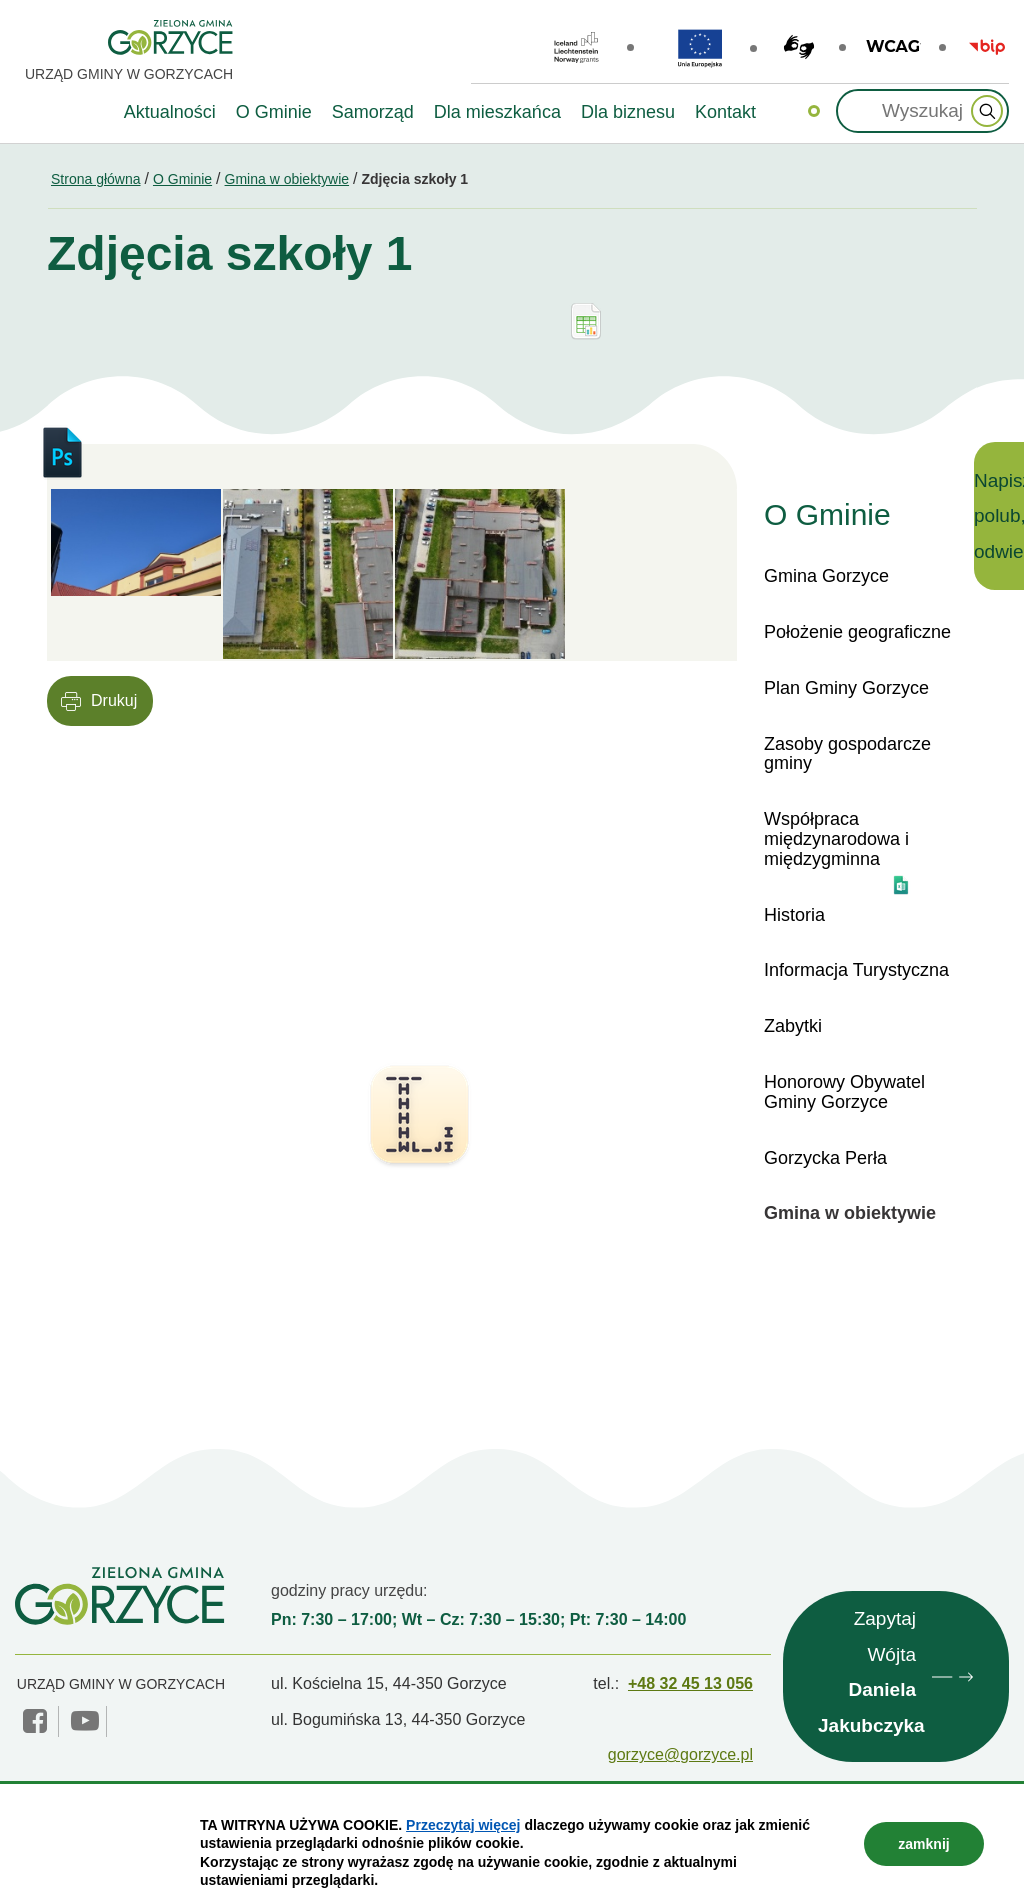 The width and height of the screenshot is (1024, 1904). I want to click on microsoft excel template file with macros enabled, so click(901, 885).